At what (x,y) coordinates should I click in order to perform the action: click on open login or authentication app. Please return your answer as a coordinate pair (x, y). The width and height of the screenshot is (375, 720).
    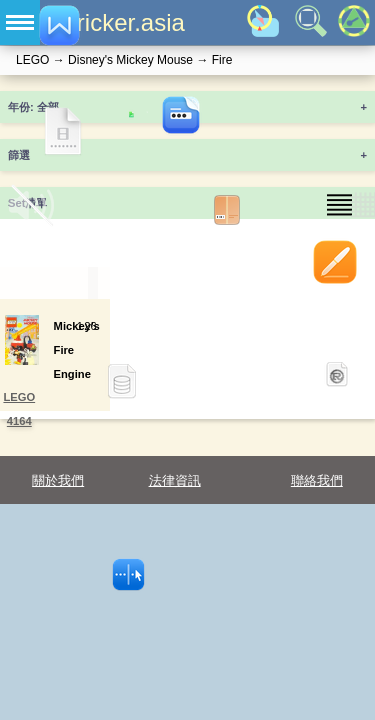
    Looking at the image, I should click on (181, 115).